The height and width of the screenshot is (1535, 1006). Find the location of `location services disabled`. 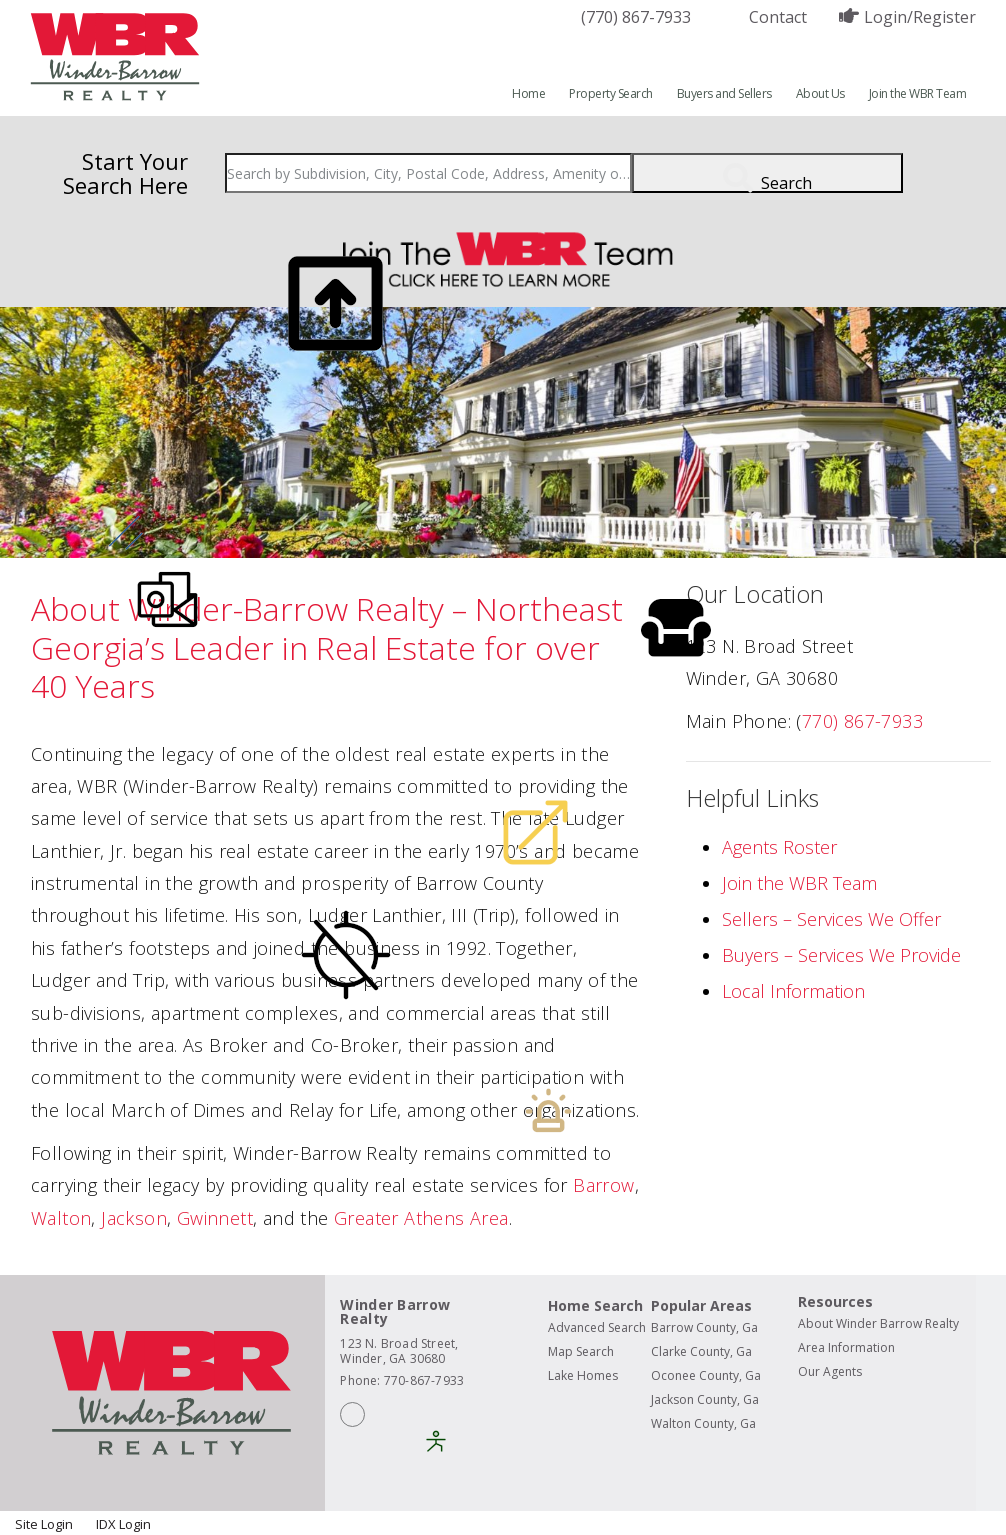

location services disabled is located at coordinates (346, 955).